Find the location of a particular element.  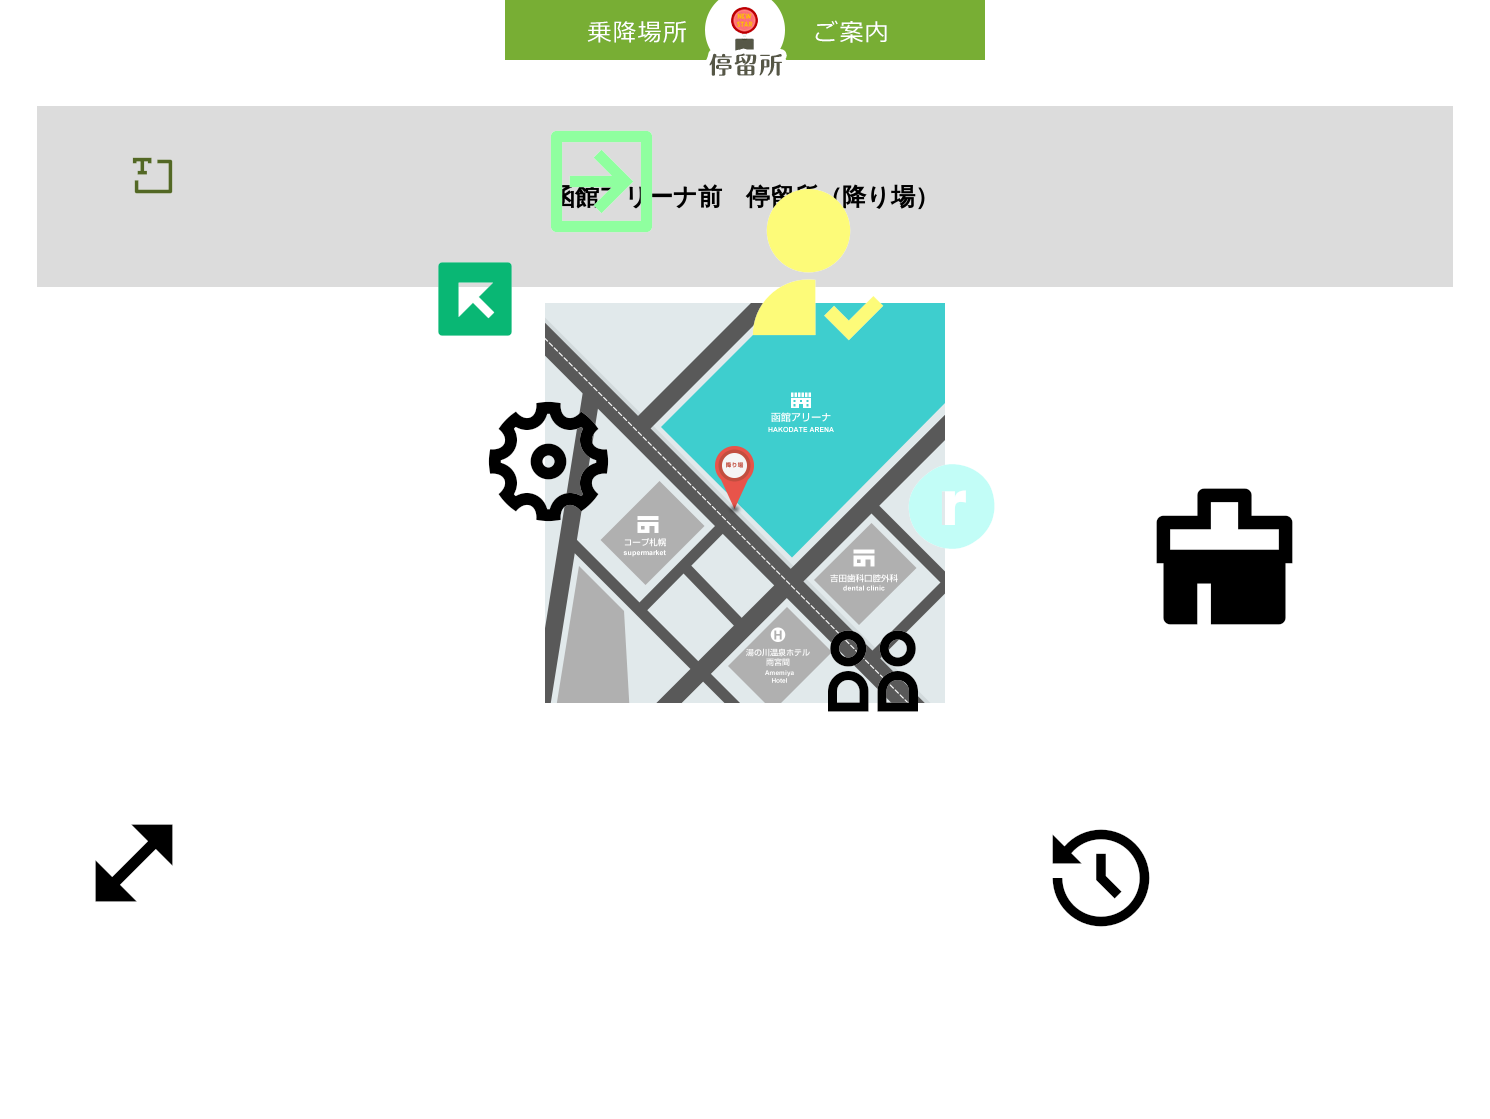

open ravelry app or website is located at coordinates (951, 506).